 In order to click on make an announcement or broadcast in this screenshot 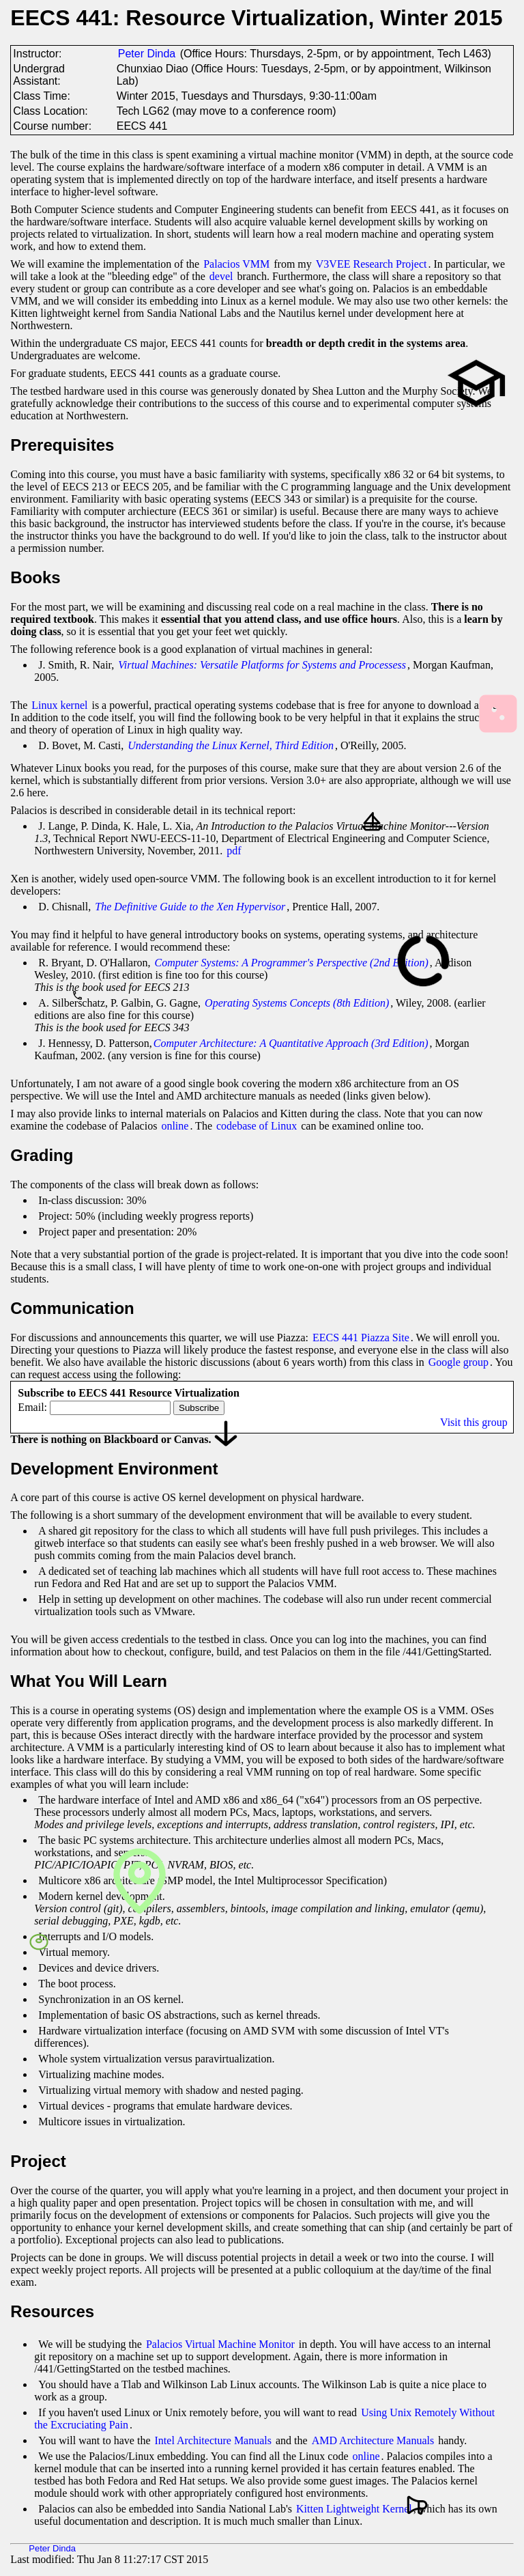, I will do `click(416, 2506)`.